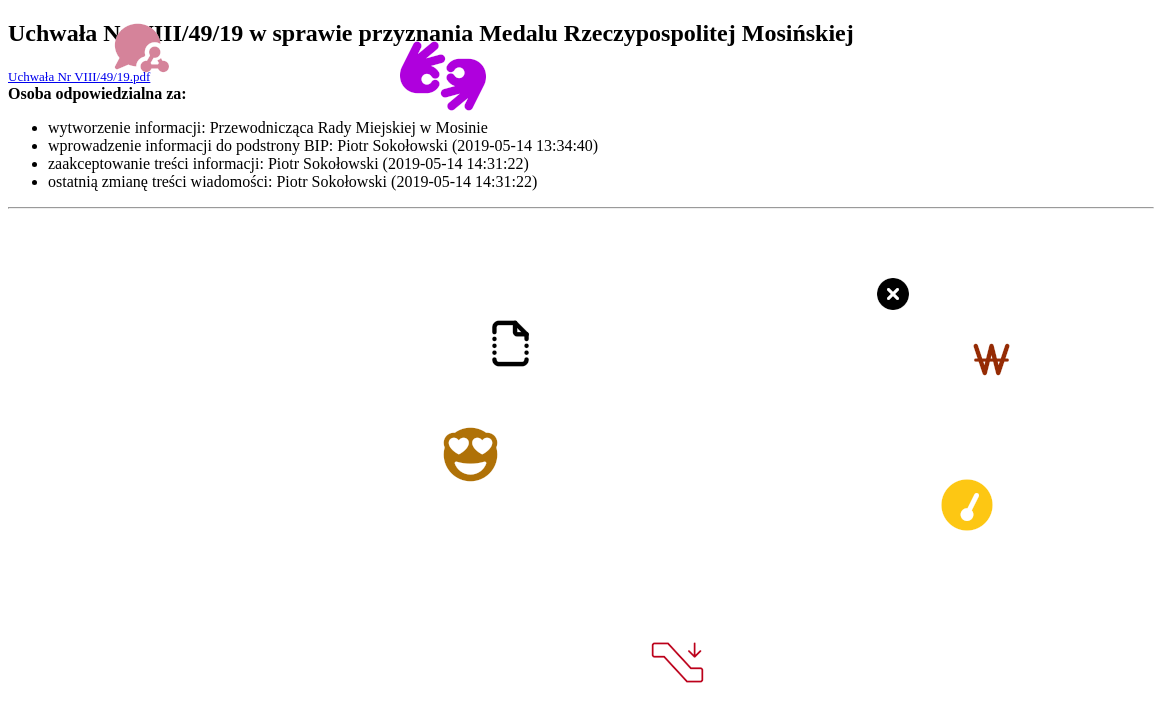  I want to click on indicates a corrupted or damaged file, so click(510, 343).